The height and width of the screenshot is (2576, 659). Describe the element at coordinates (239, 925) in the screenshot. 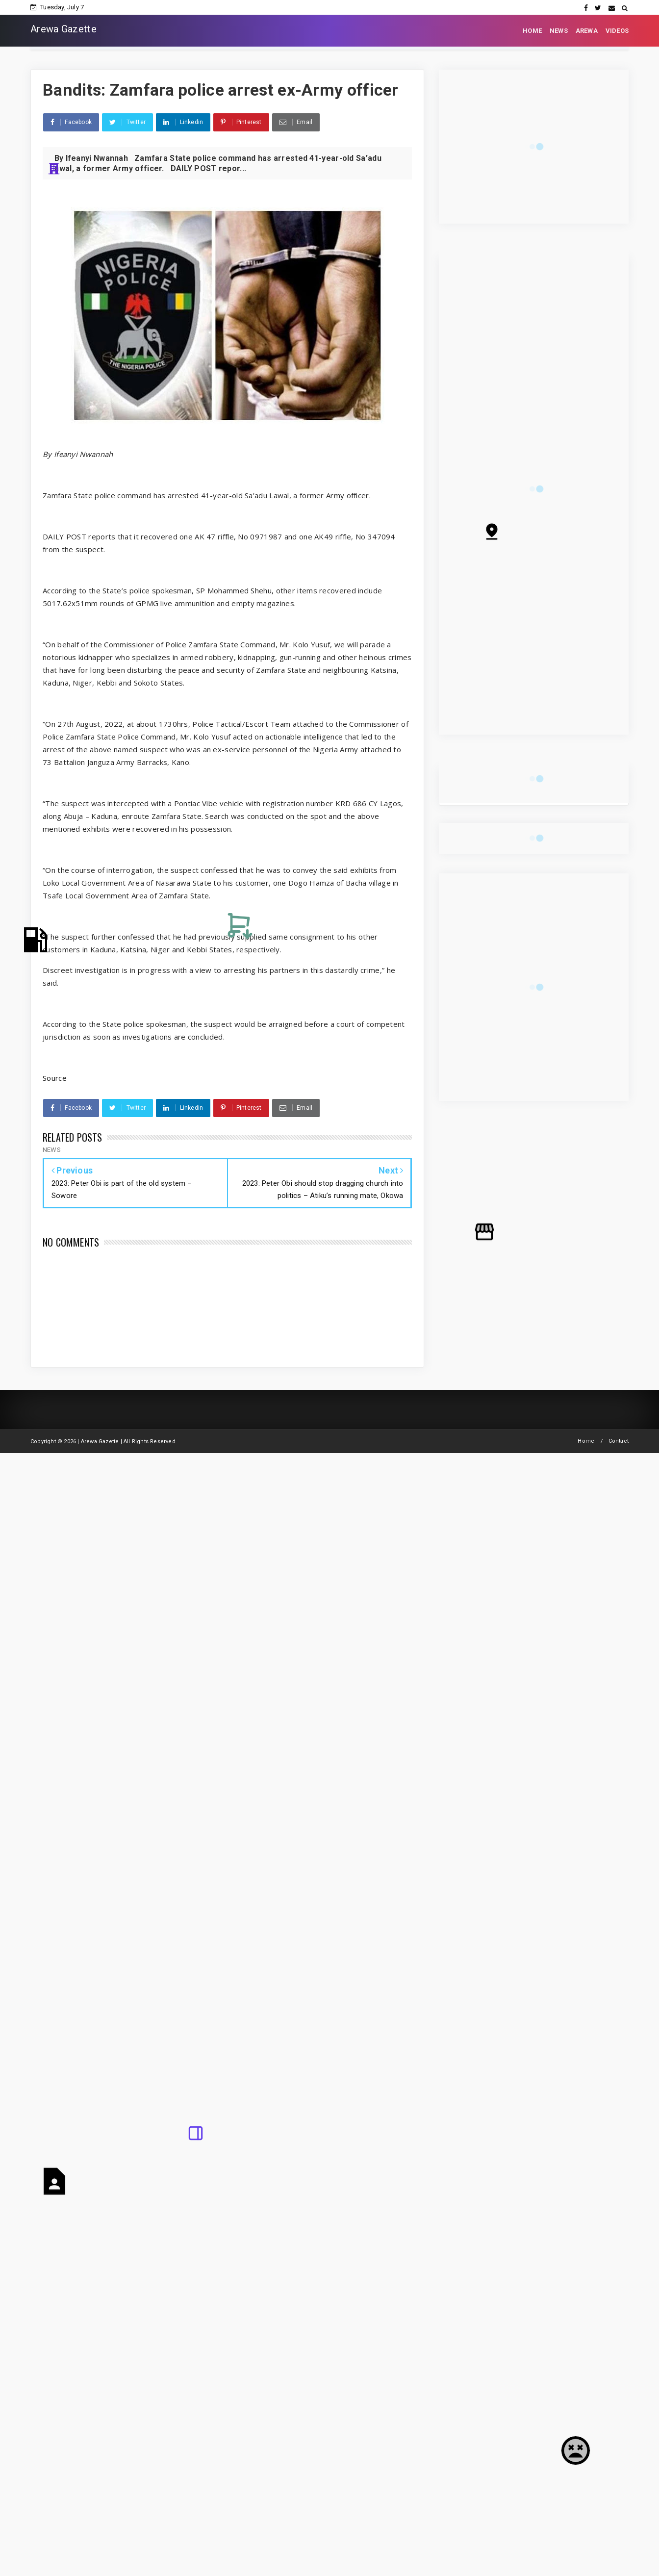

I see `download or export shopping cart contents` at that location.